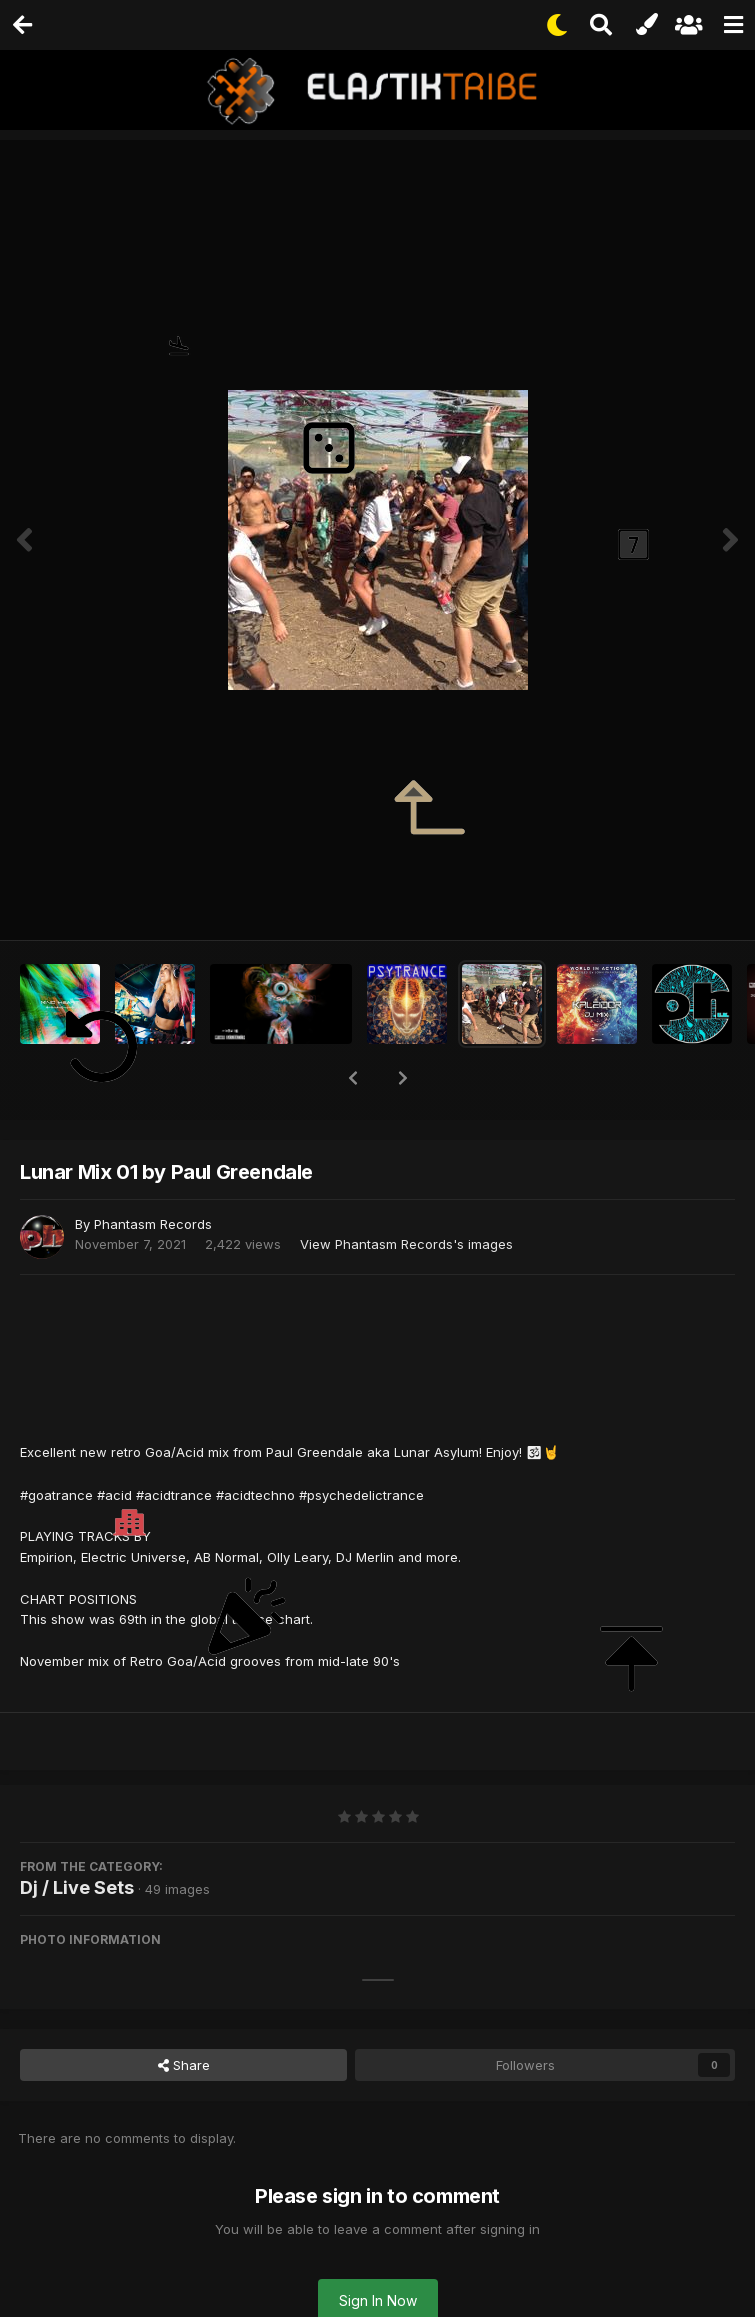  What do you see at coordinates (129, 1522) in the screenshot?
I see `view apartment or residential listings` at bounding box center [129, 1522].